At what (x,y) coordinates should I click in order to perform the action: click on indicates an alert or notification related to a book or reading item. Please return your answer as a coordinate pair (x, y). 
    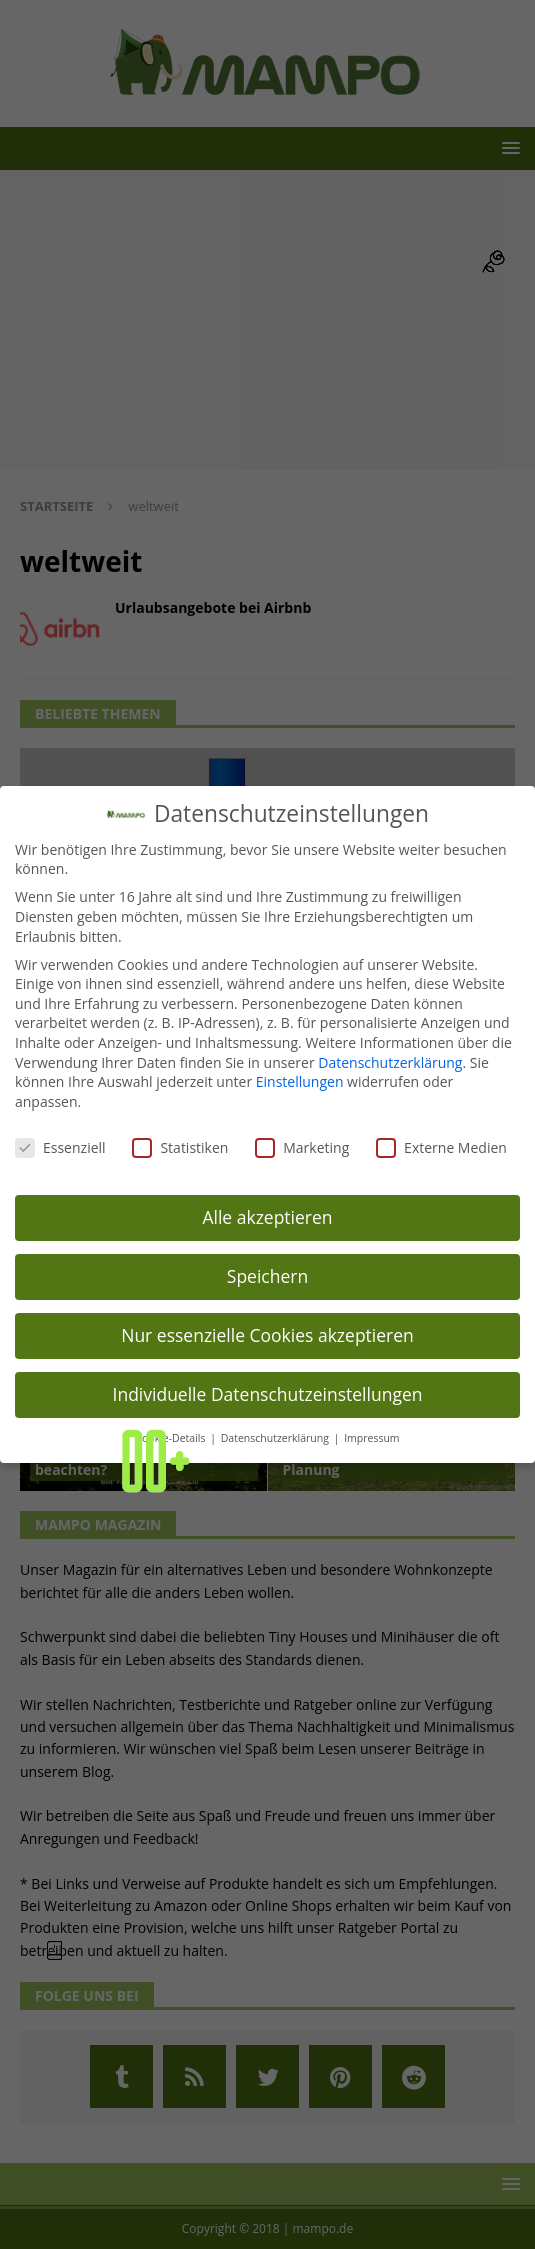
    Looking at the image, I should click on (54, 1950).